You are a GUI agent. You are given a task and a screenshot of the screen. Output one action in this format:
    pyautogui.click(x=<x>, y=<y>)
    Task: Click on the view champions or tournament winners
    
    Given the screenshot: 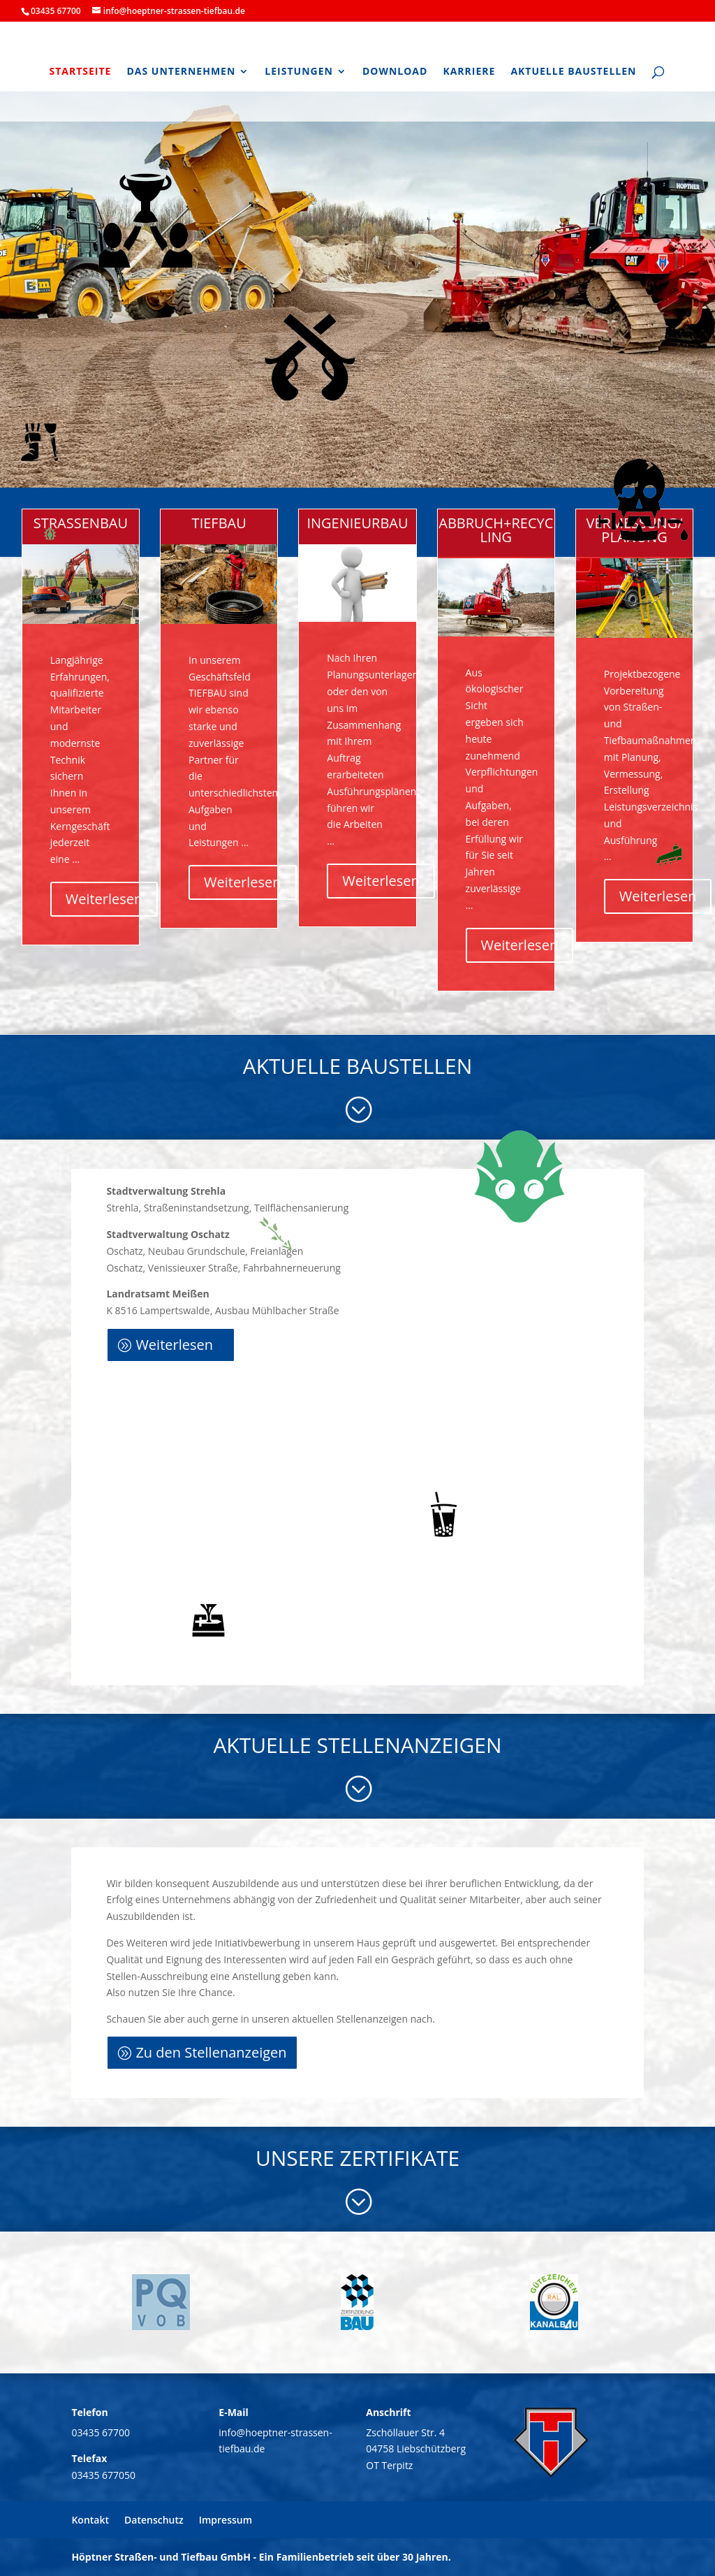 What is the action you would take?
    pyautogui.click(x=145, y=219)
    